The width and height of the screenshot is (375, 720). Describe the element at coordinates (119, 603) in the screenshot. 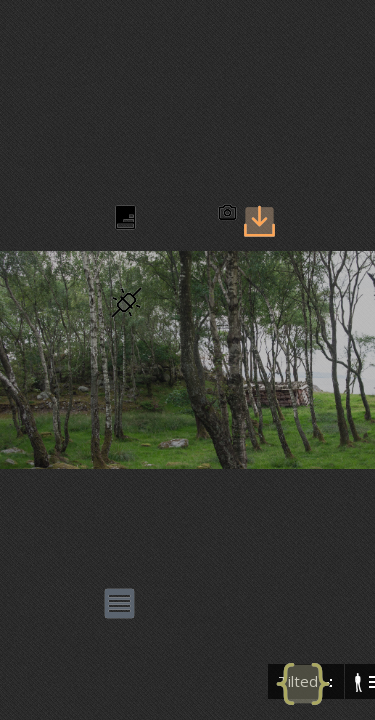

I see `justify text alignment` at that location.